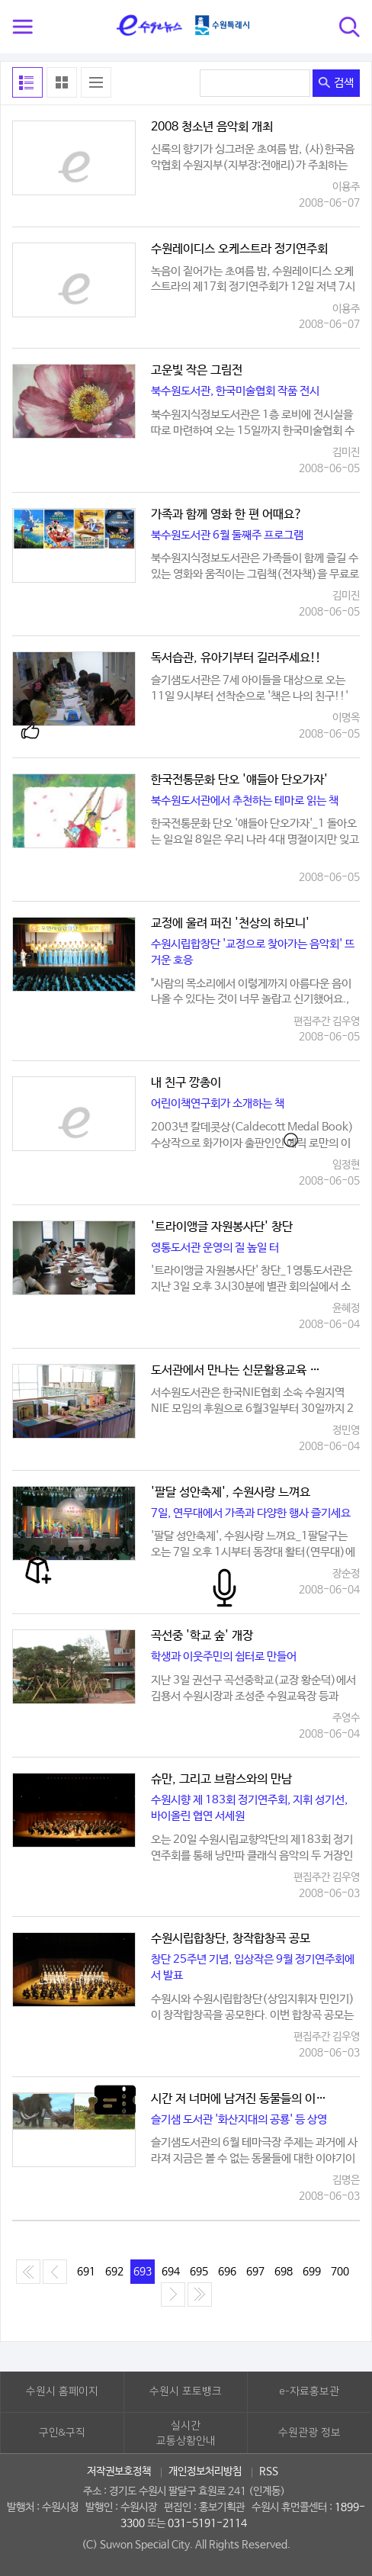 This screenshot has height=2576, width=372. I want to click on add a new 3D object or model, so click(37, 1570).